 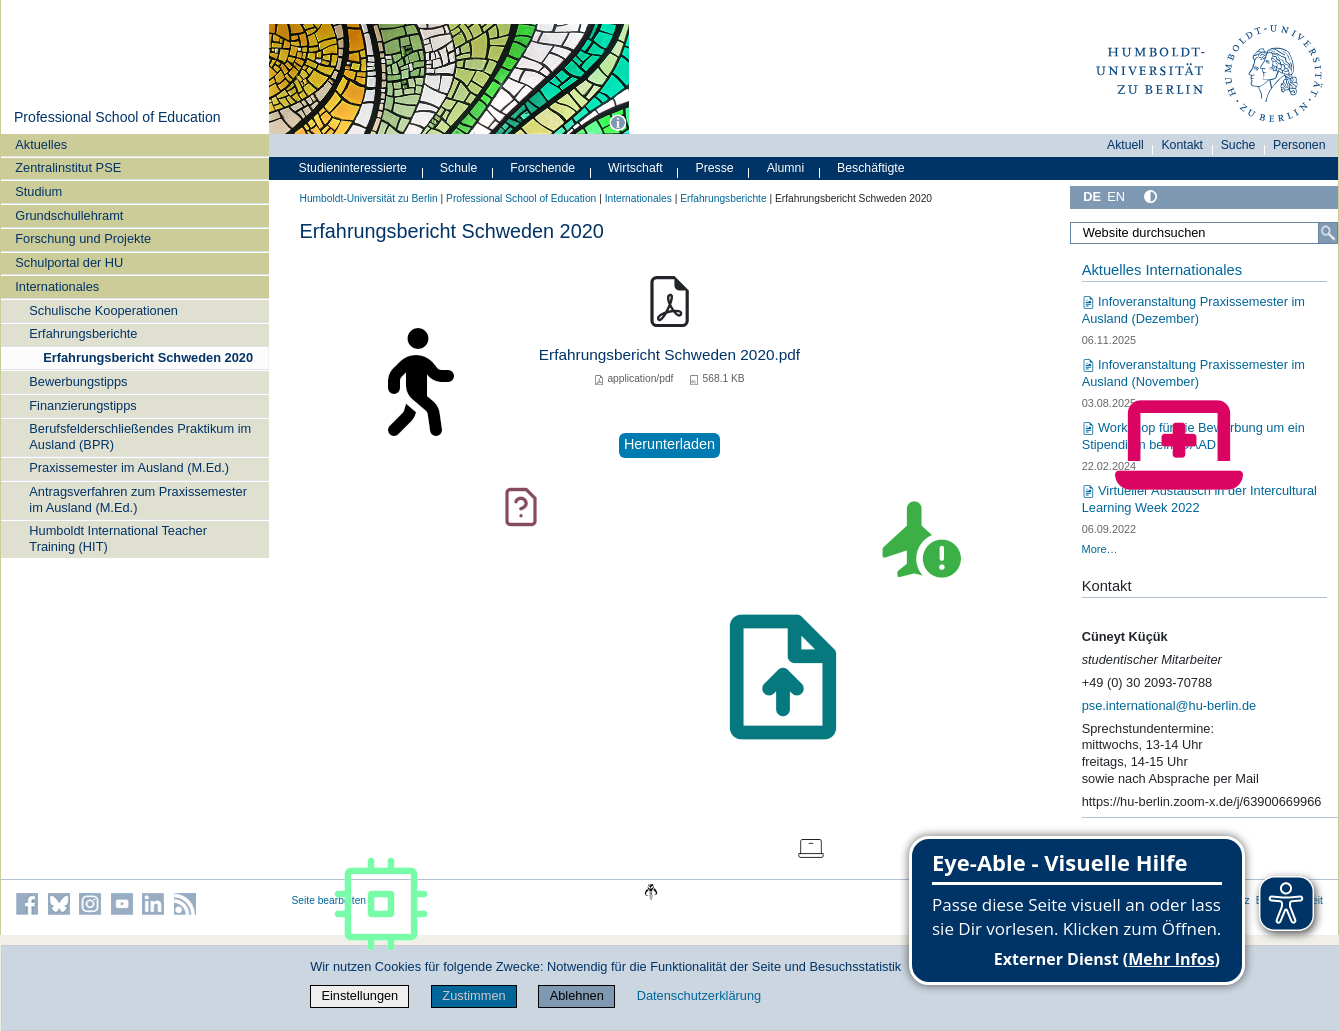 I want to click on upload a file, so click(x=783, y=677).